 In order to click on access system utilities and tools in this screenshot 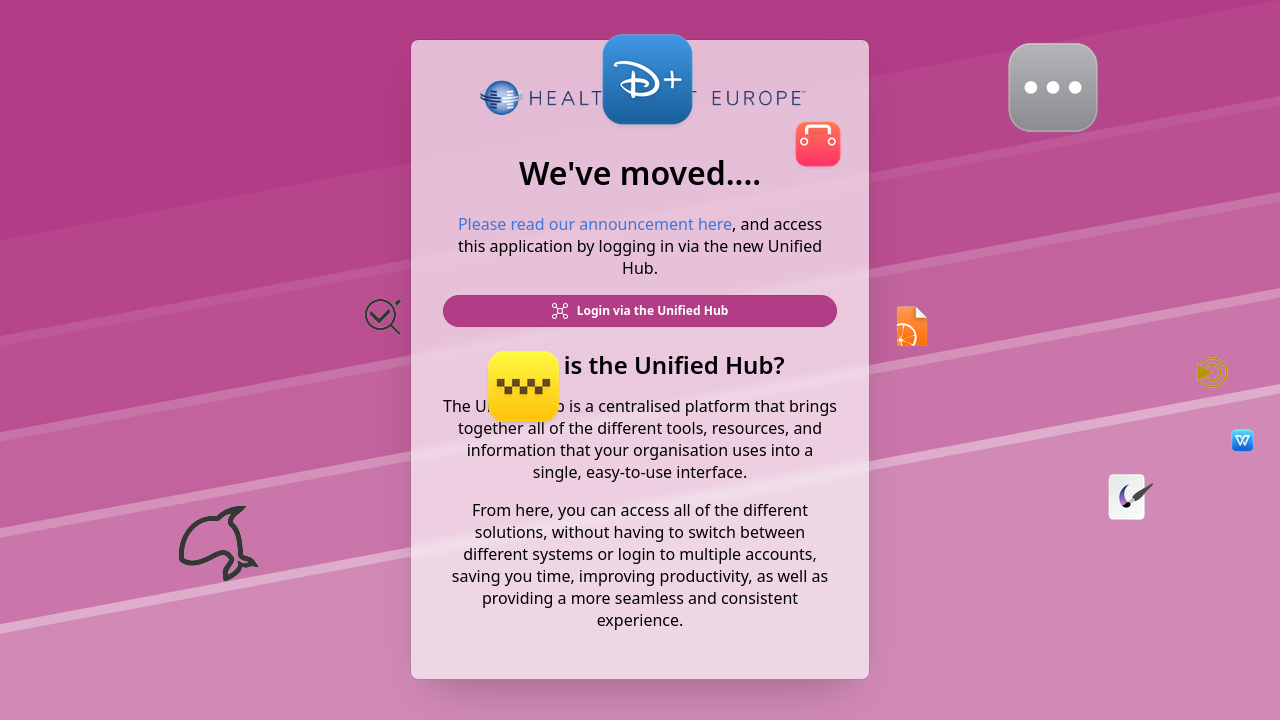, I will do `click(818, 144)`.